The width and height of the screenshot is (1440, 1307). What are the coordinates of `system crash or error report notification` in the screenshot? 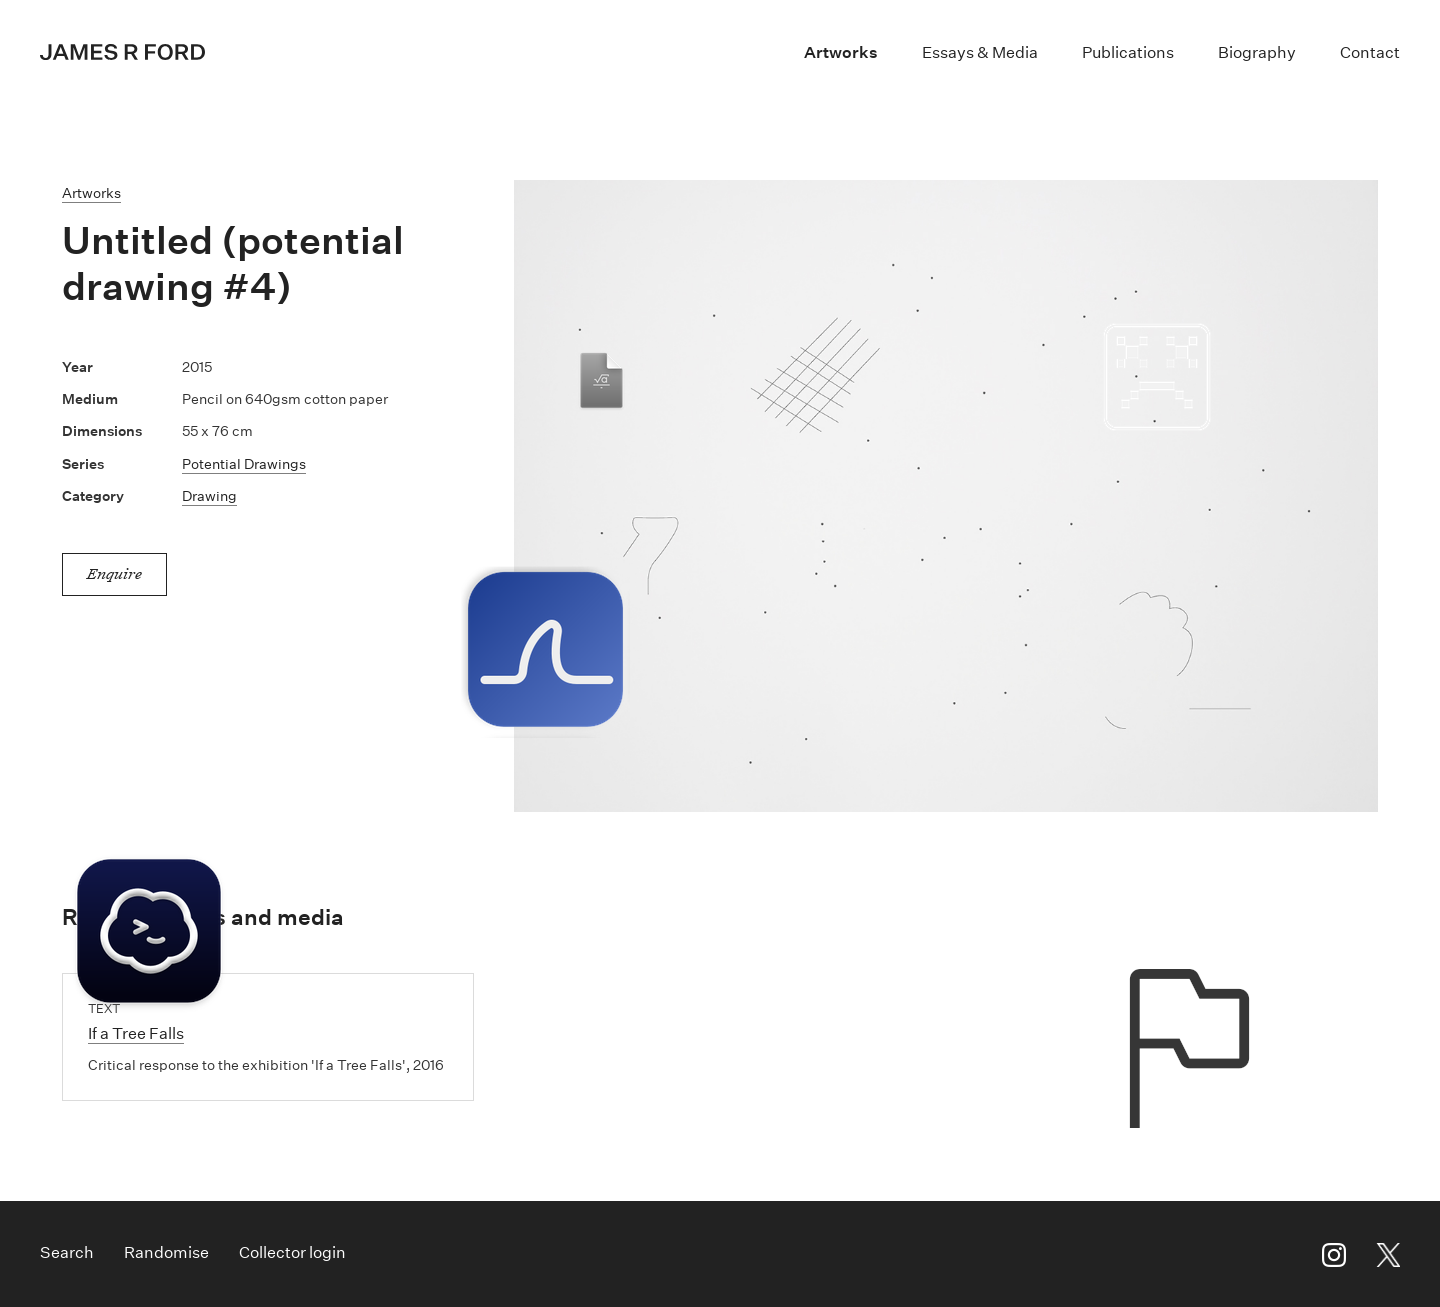 It's located at (1157, 377).